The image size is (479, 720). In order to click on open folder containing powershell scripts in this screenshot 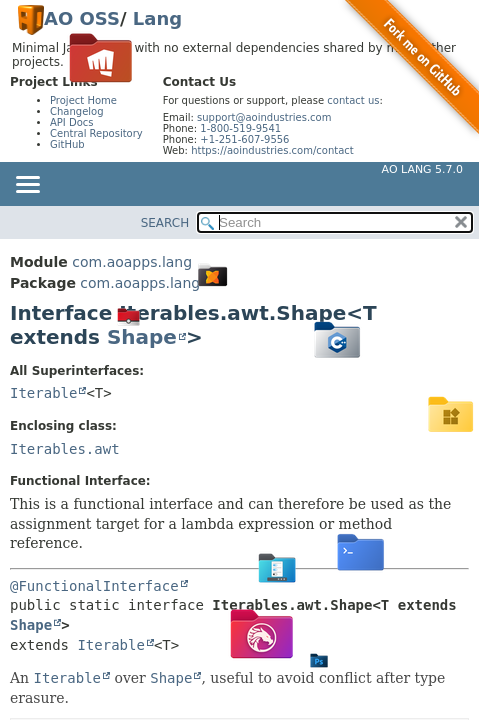, I will do `click(360, 553)`.